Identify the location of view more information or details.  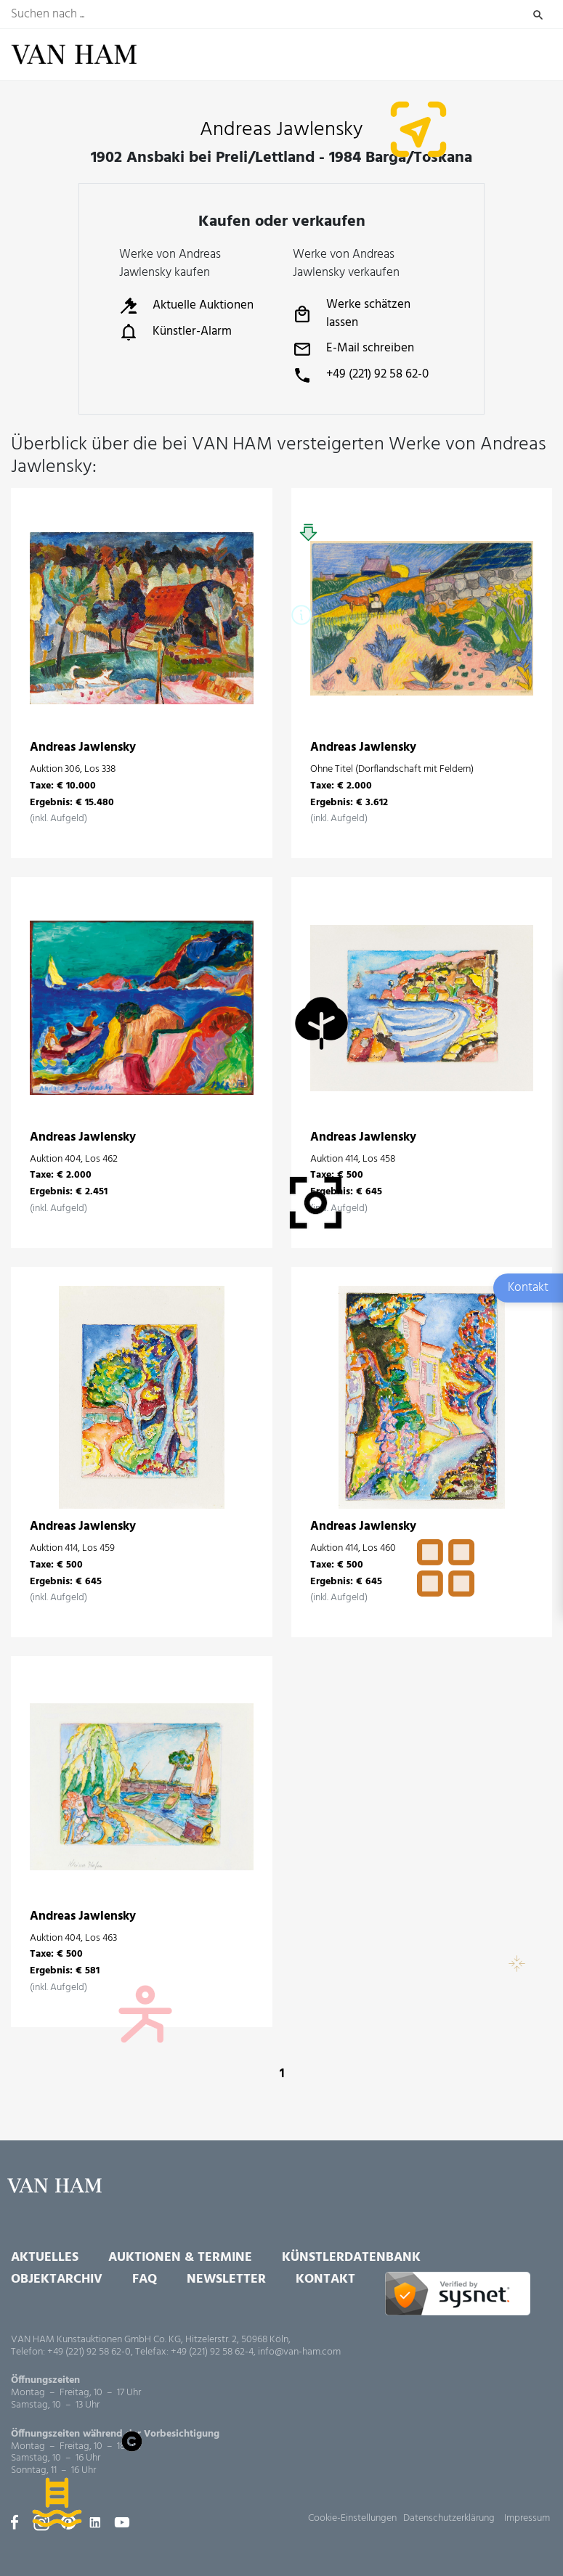
(301, 615).